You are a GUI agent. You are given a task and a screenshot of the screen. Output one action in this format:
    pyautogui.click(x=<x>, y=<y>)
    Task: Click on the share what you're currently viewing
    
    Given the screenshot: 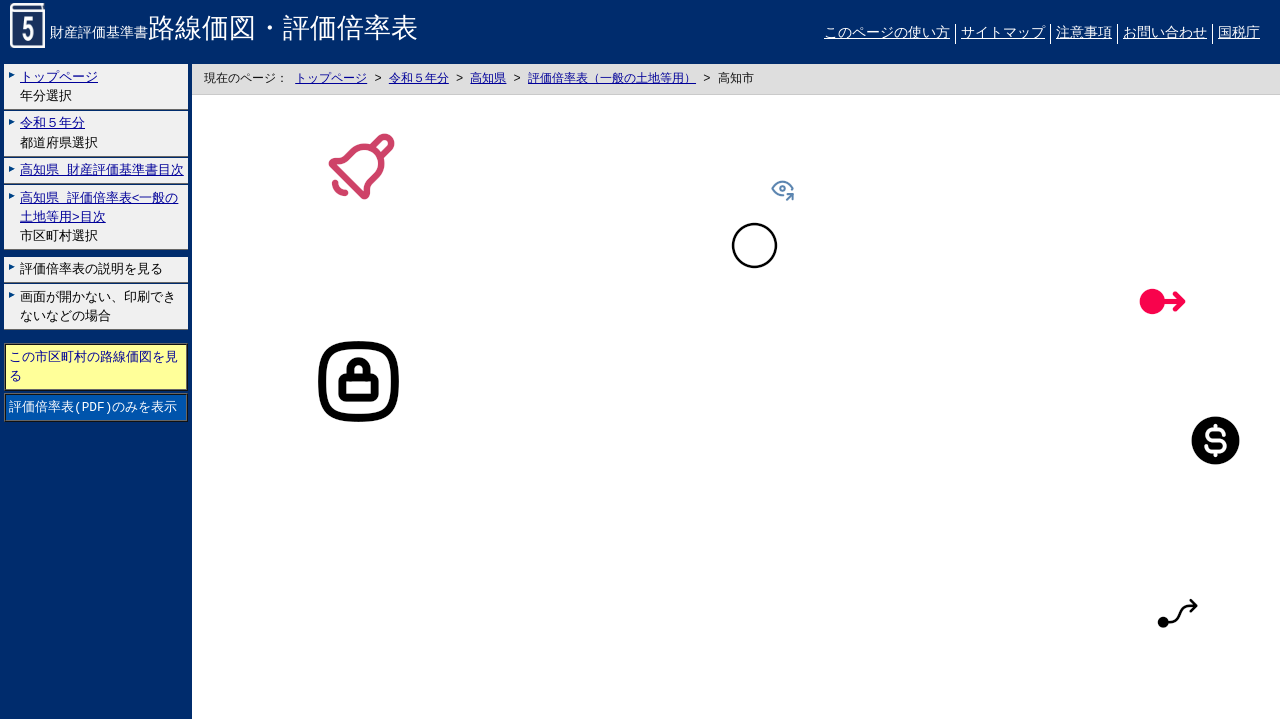 What is the action you would take?
    pyautogui.click(x=782, y=188)
    